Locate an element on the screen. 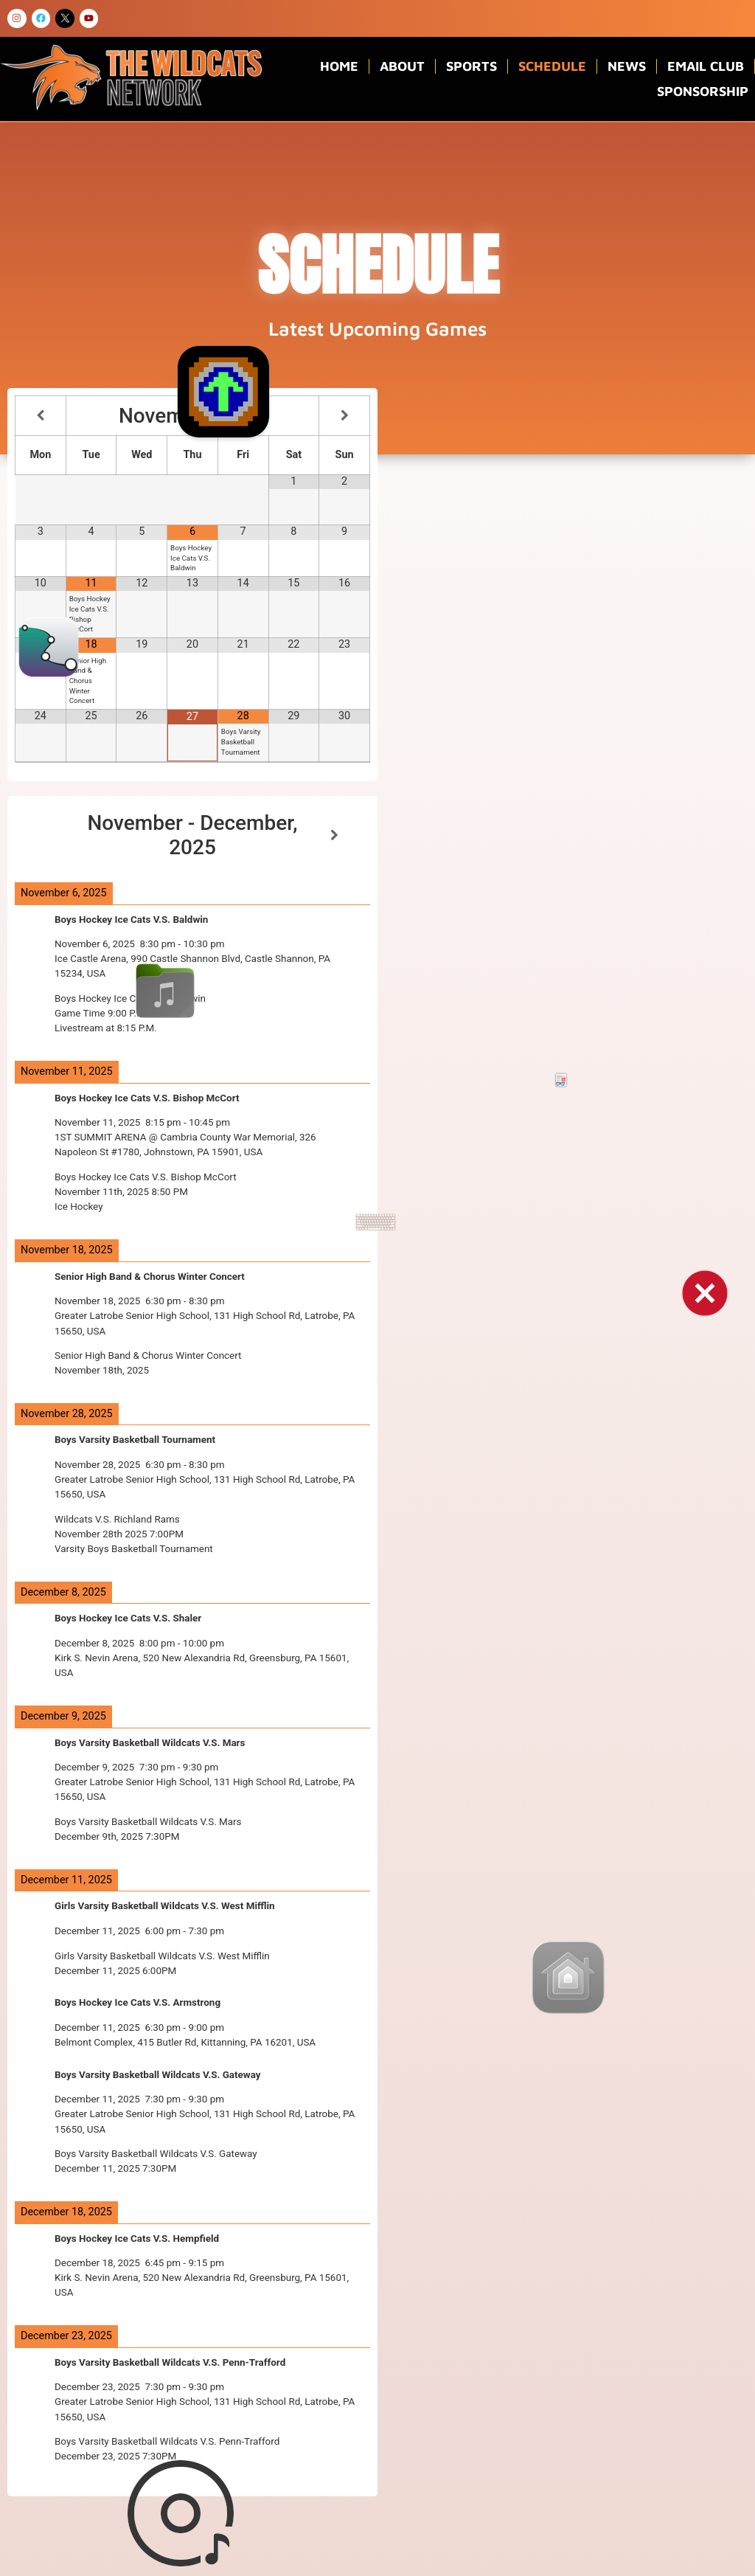 The height and width of the screenshot is (2576, 755). launch the AAAAXY puzzle game is located at coordinates (223, 392).